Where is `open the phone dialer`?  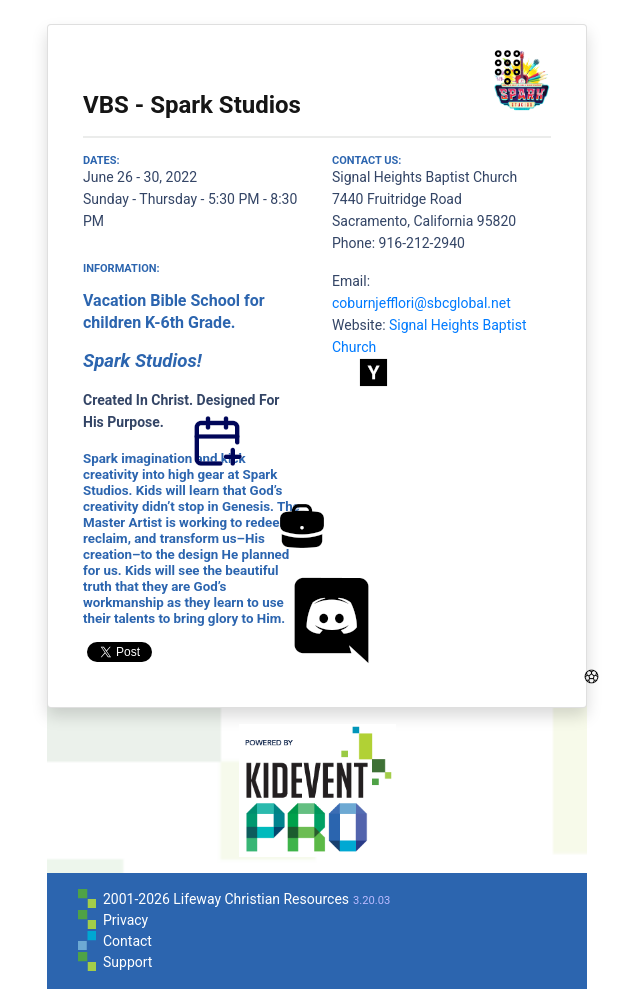
open the phone dialer is located at coordinates (507, 67).